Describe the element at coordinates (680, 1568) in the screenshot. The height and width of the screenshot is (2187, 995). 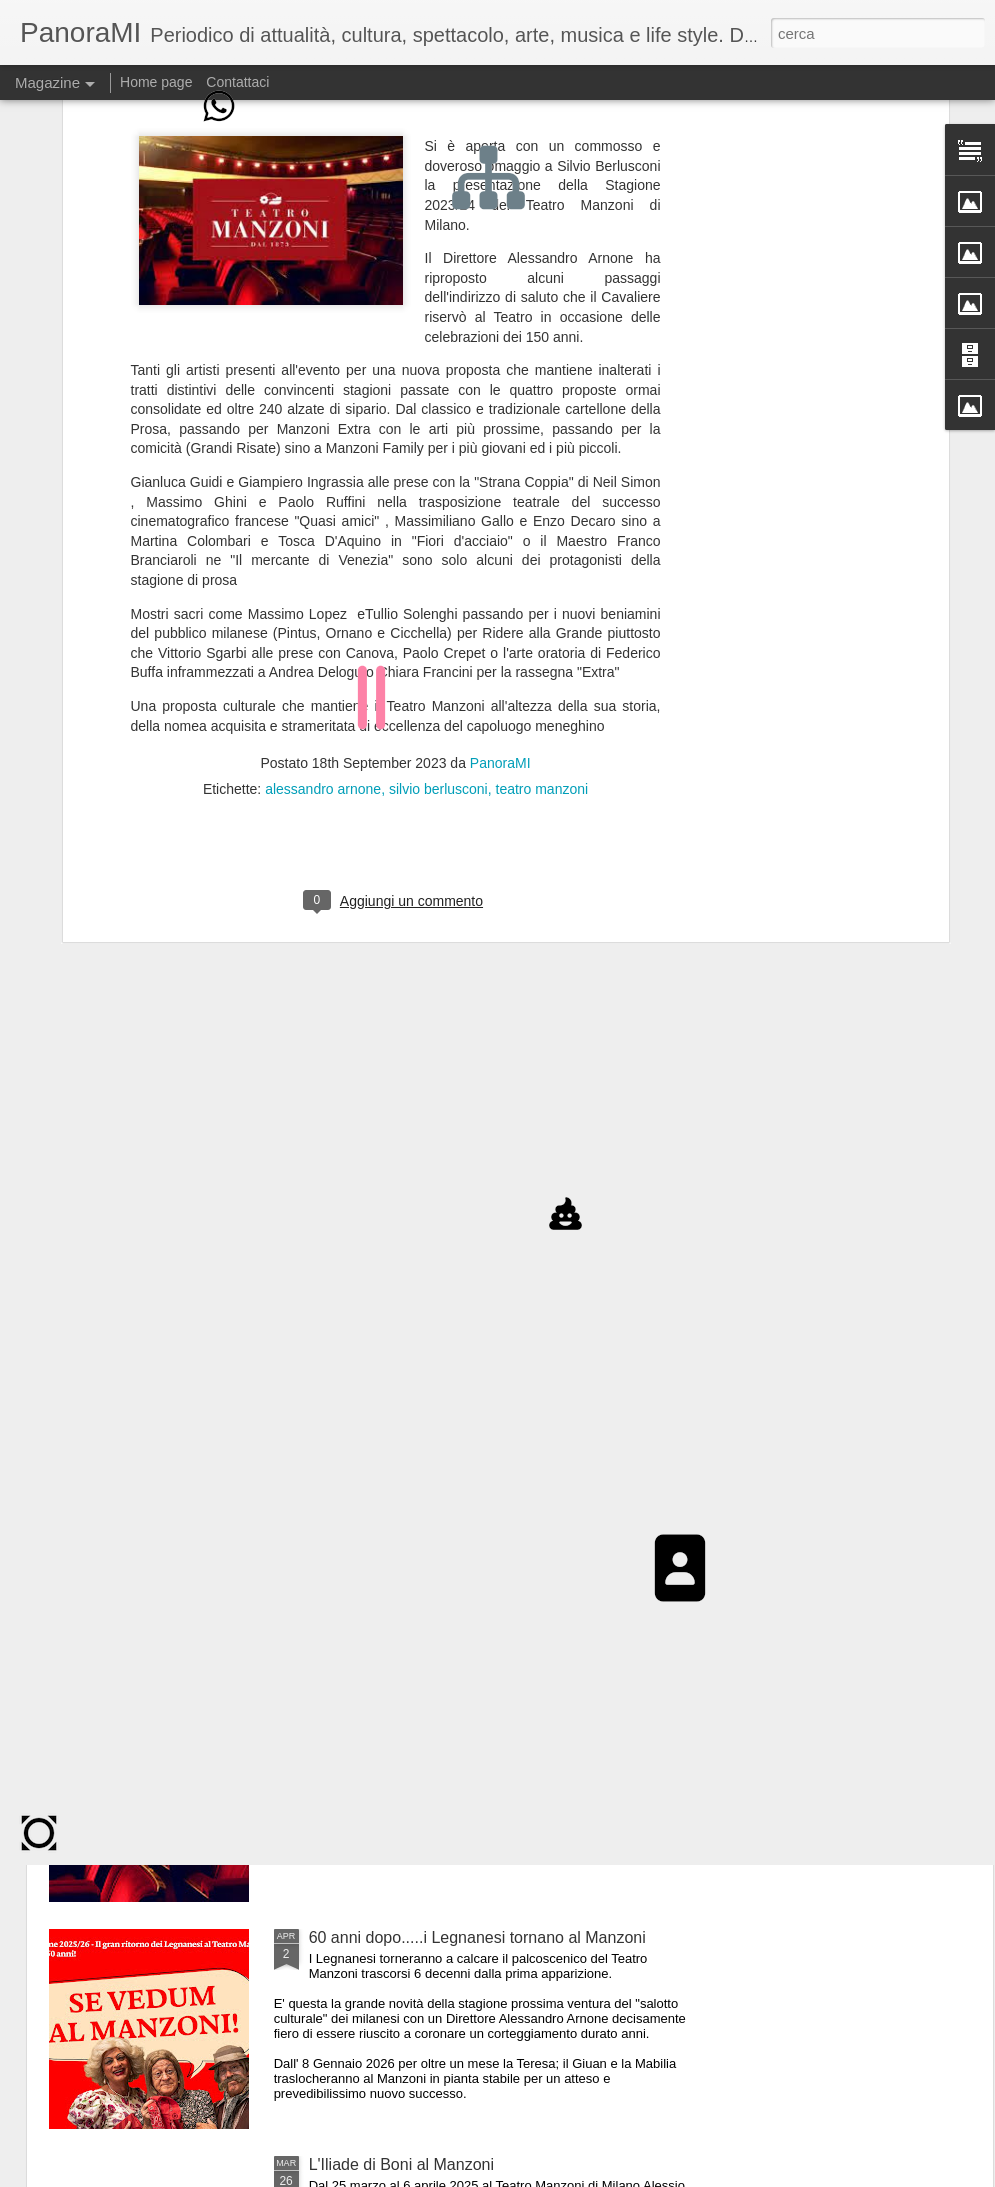
I see `view profile picture or portrait image` at that location.